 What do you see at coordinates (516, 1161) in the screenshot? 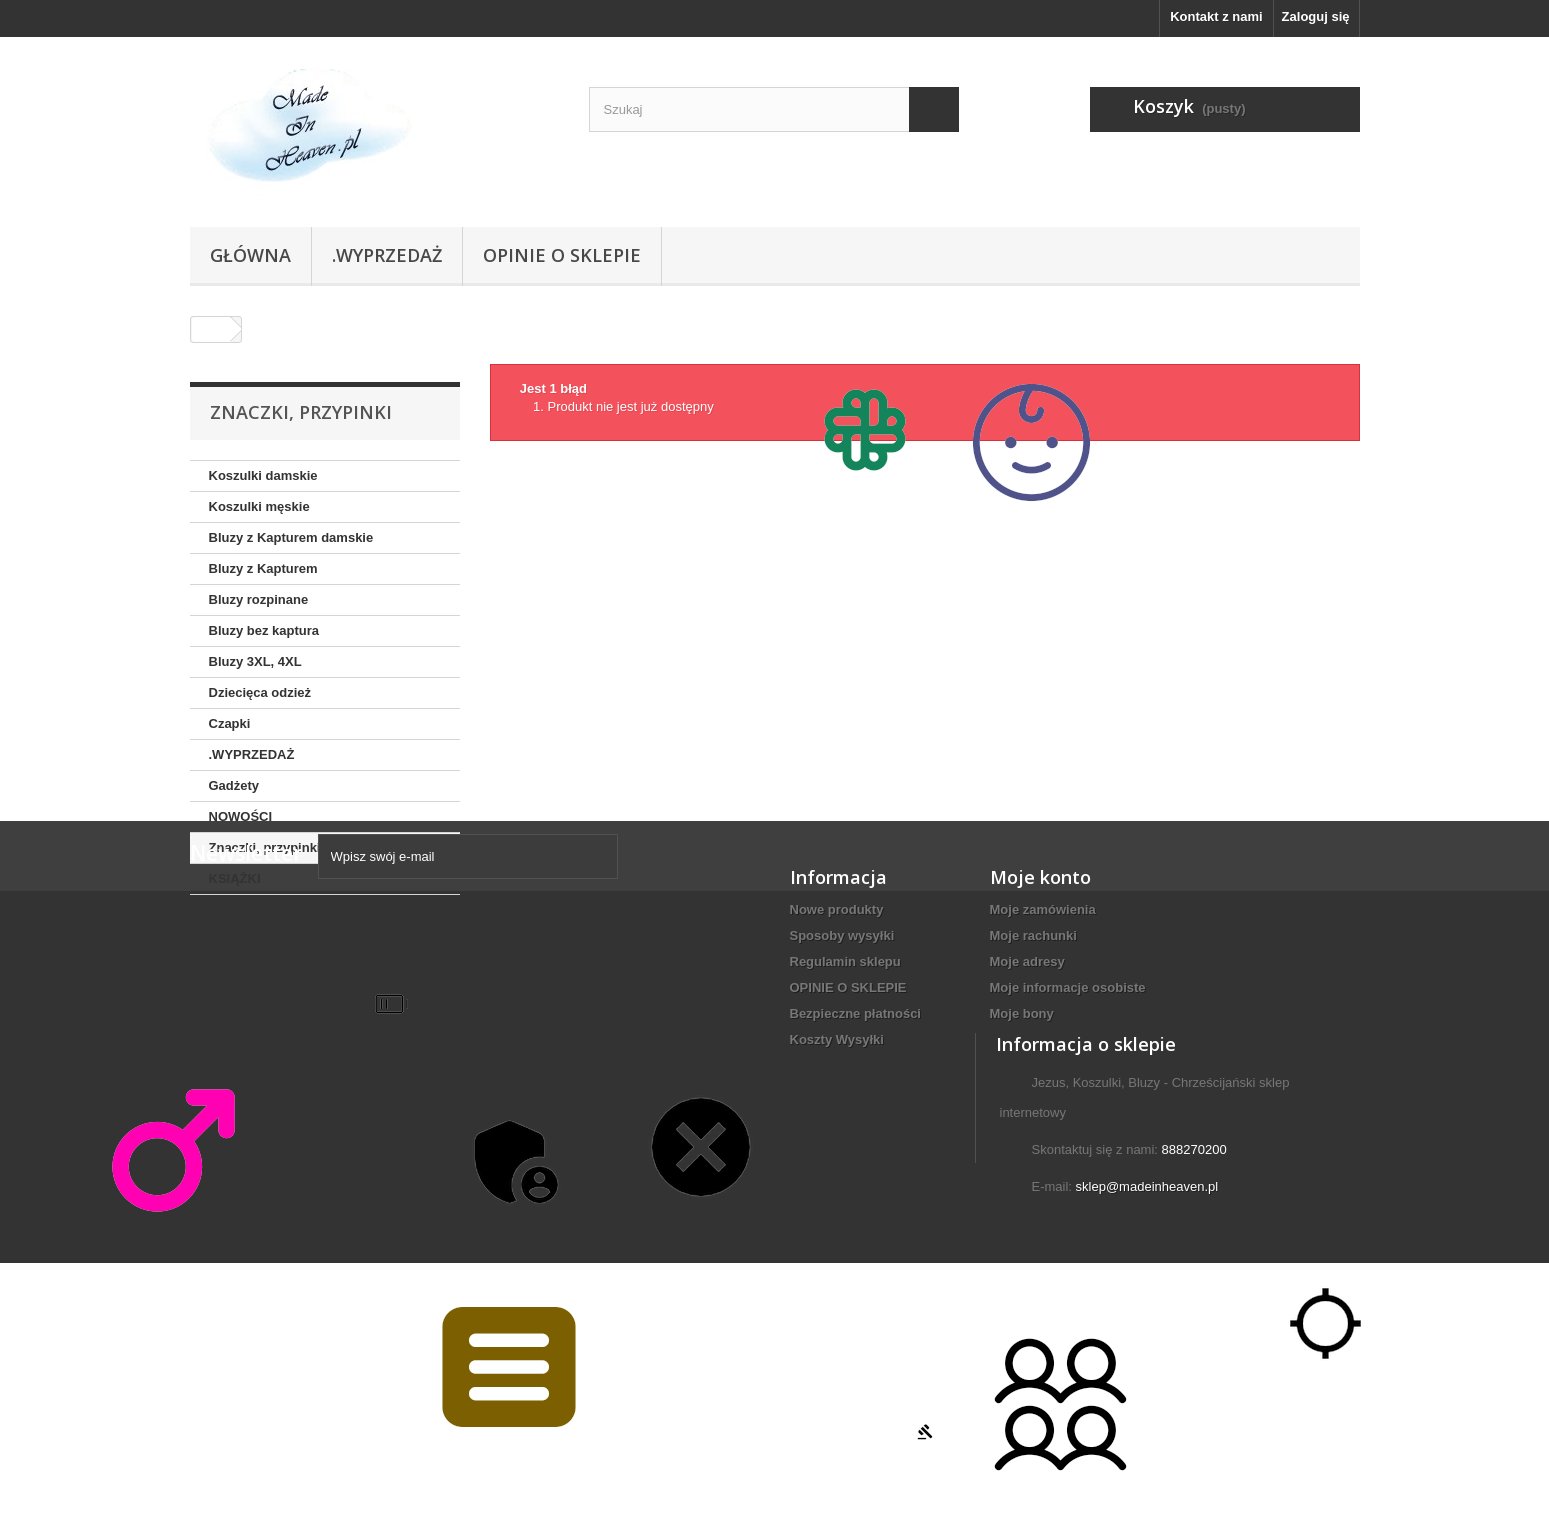
I see `access admin or security settings` at bounding box center [516, 1161].